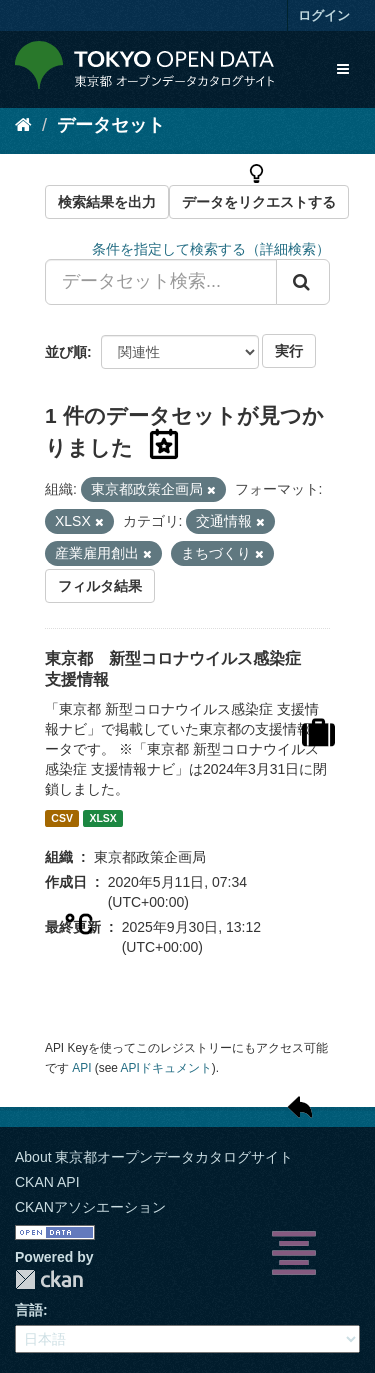 The image size is (375, 1373). I want to click on display temperature in celsius, so click(79, 924).